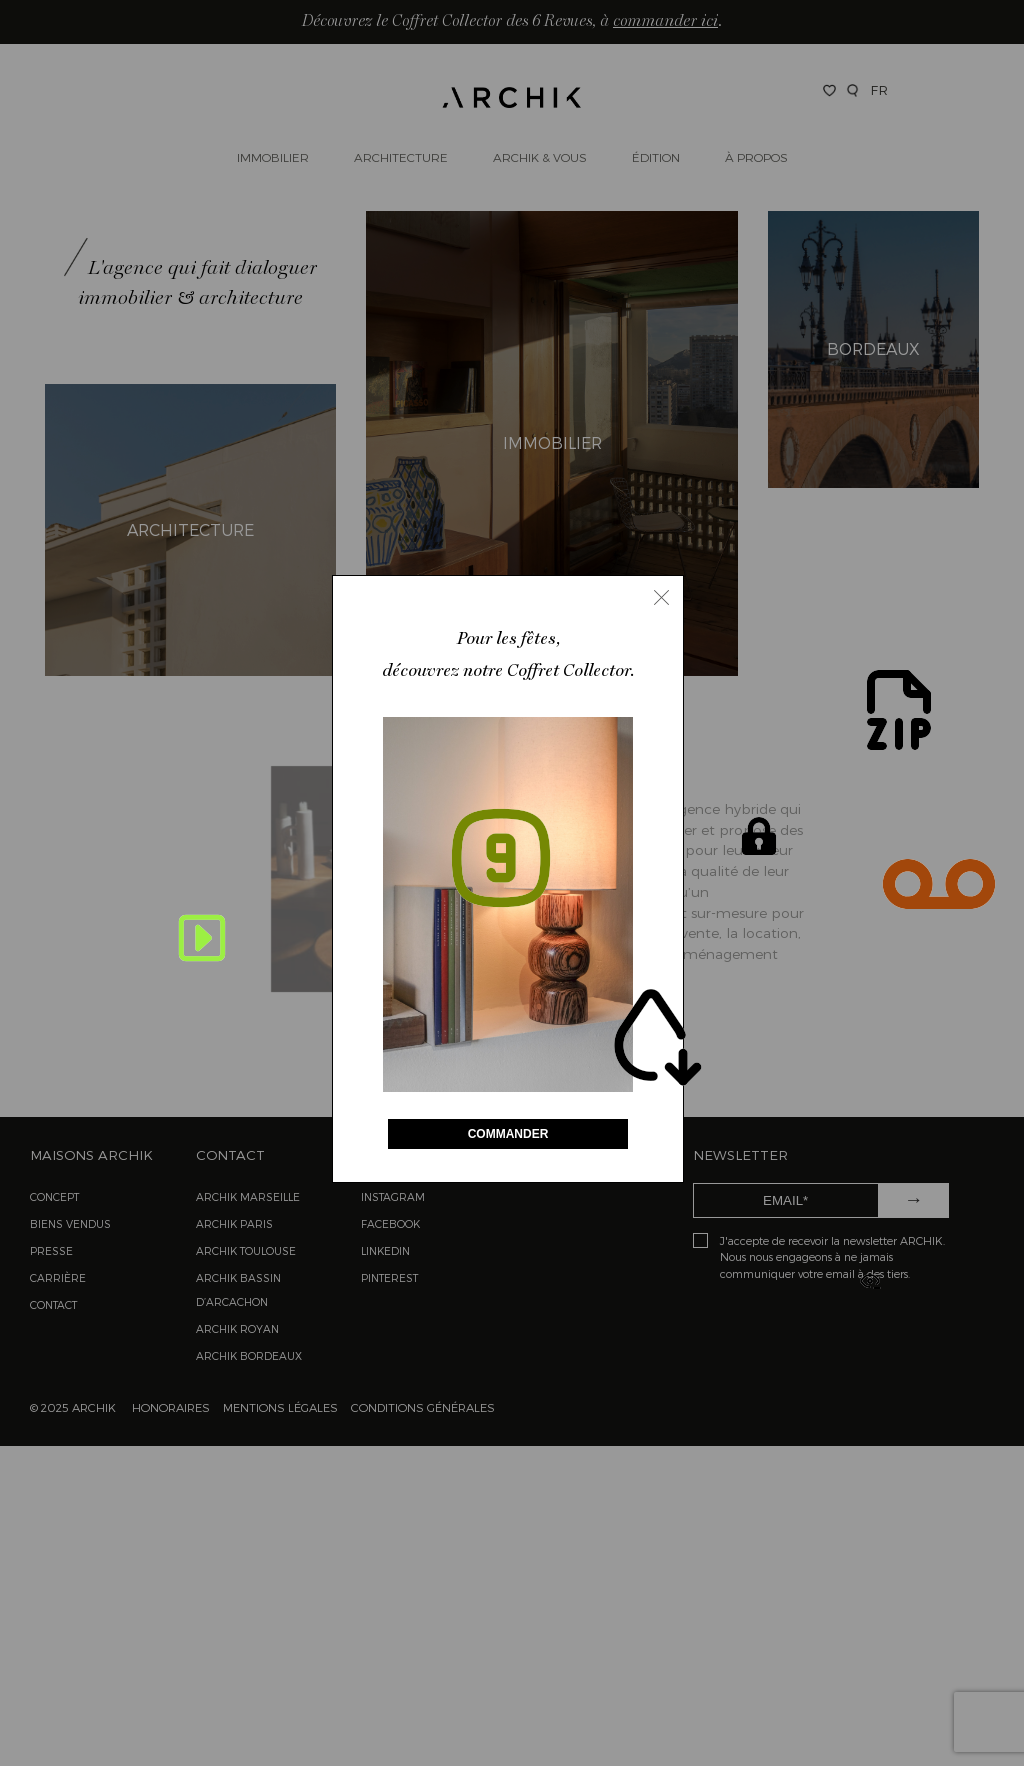 This screenshot has height=1766, width=1024. Describe the element at coordinates (501, 858) in the screenshot. I see `indicates 9 items or notifications` at that location.